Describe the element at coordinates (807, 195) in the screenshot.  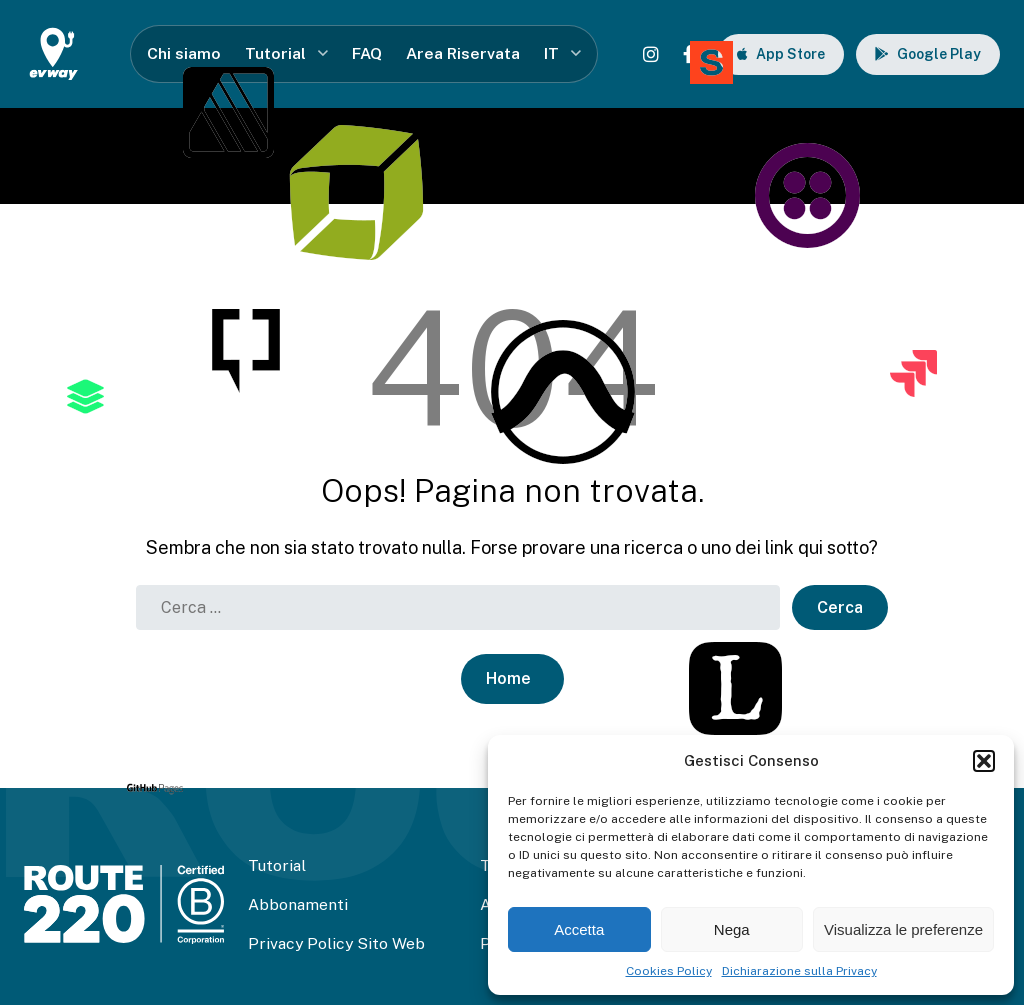
I see `twilio logo - cloud communications platform` at that location.